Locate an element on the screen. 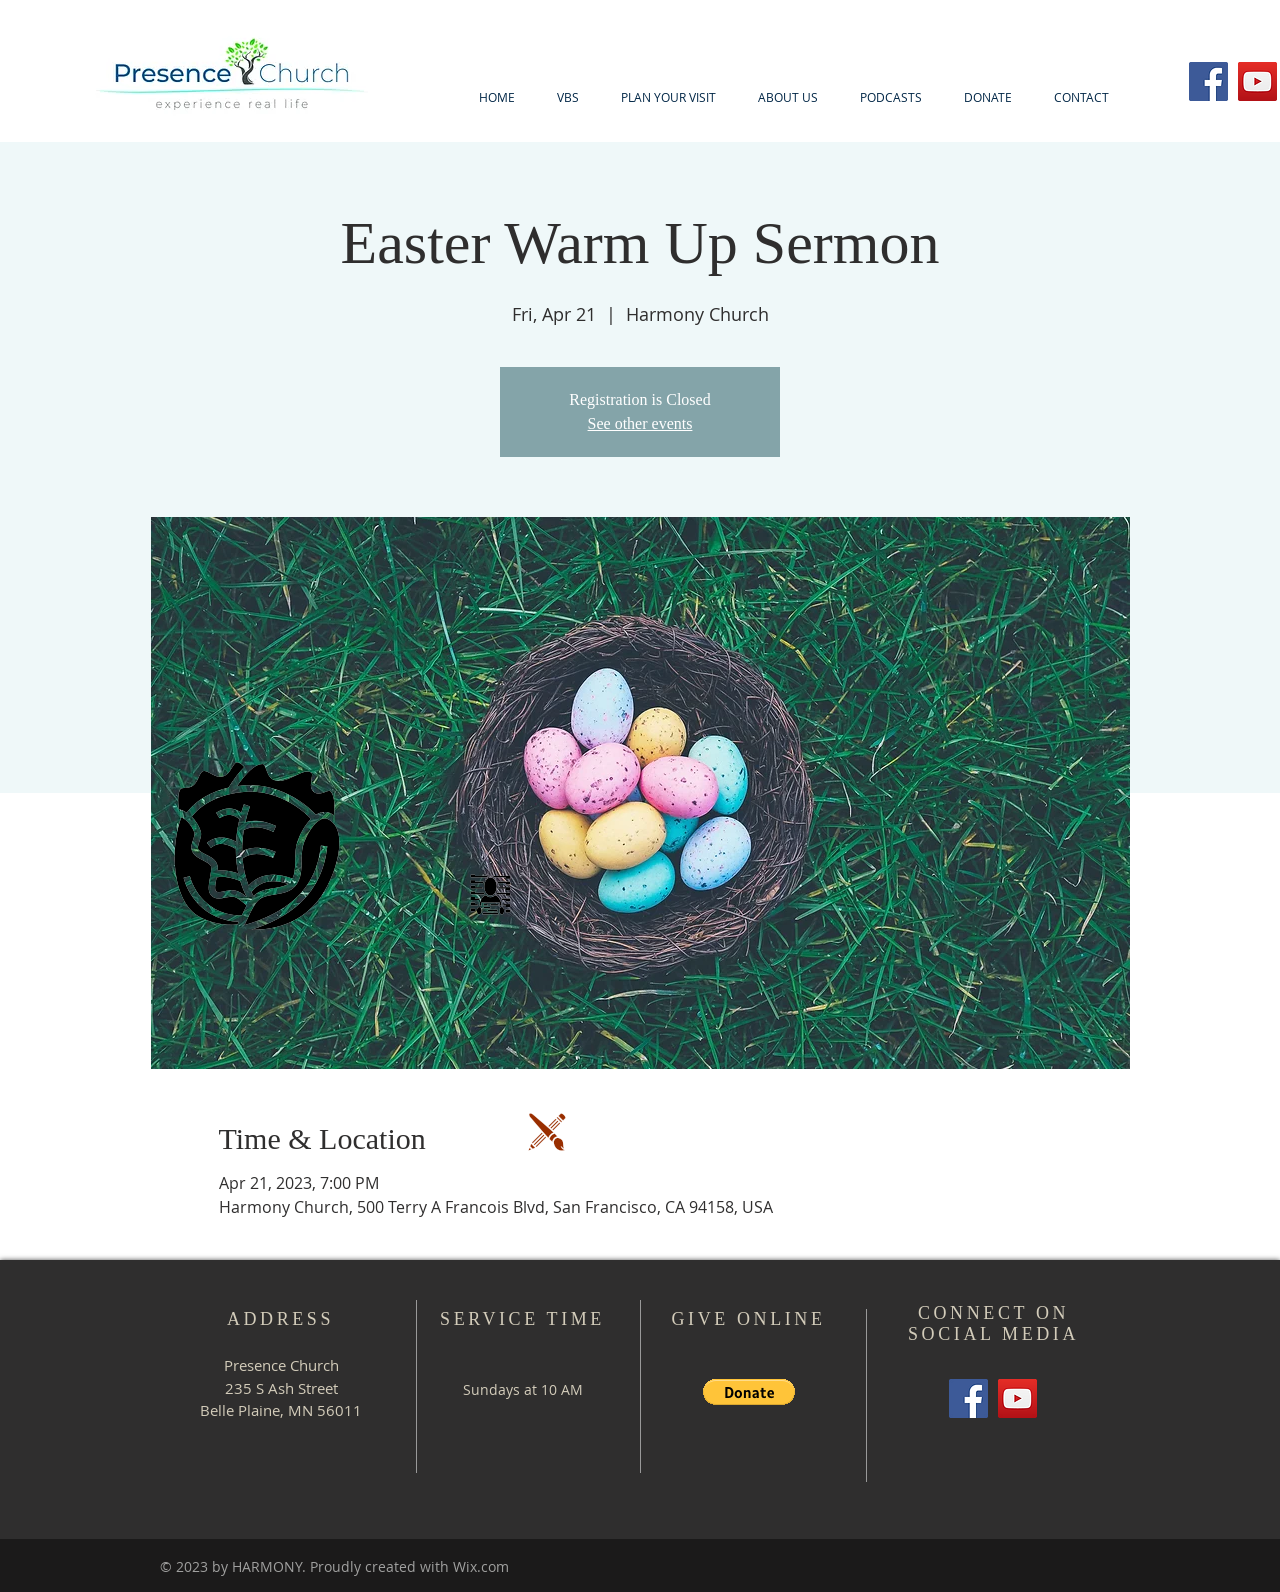 This screenshot has width=1280, height=1592. access drawing and editing tools is located at coordinates (547, 1132).